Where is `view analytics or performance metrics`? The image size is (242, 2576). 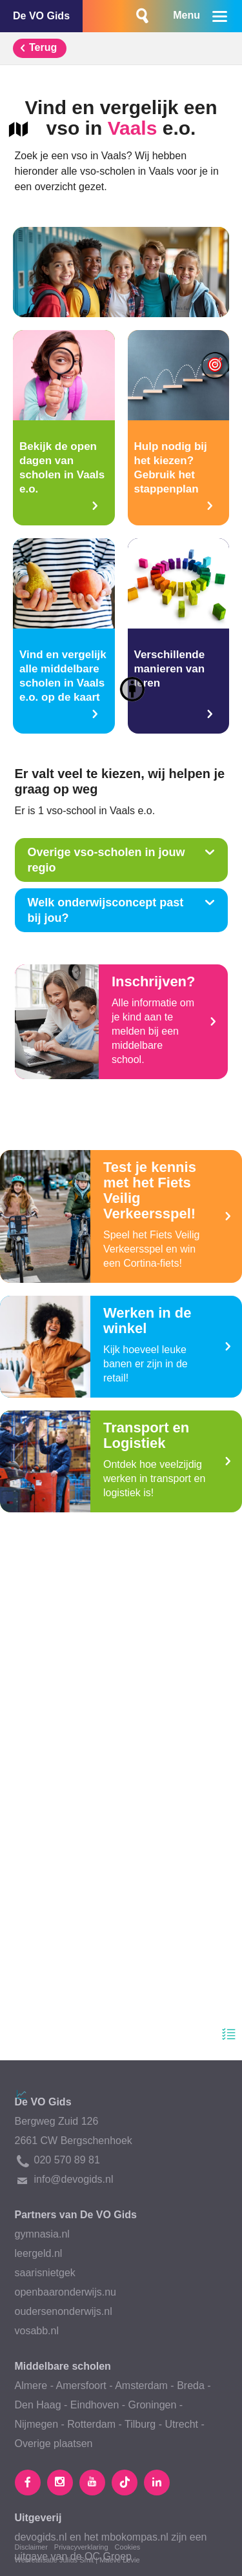 view analytics or performance metrics is located at coordinates (21, 2095).